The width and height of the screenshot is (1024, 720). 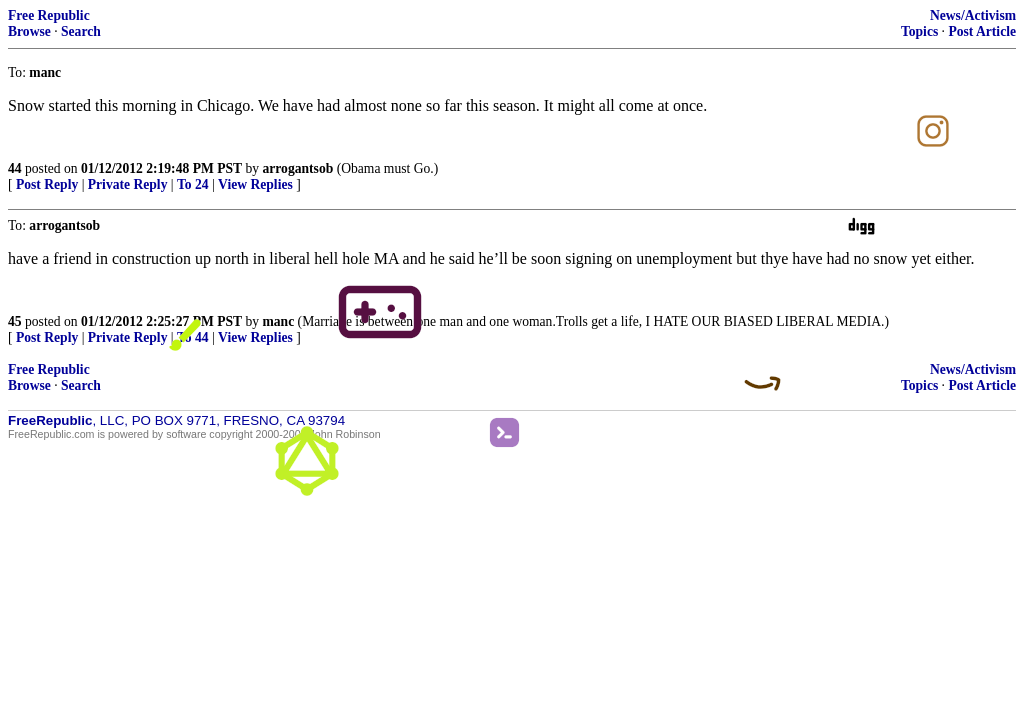 I want to click on indicates GraphQL API integration, so click(x=307, y=461).